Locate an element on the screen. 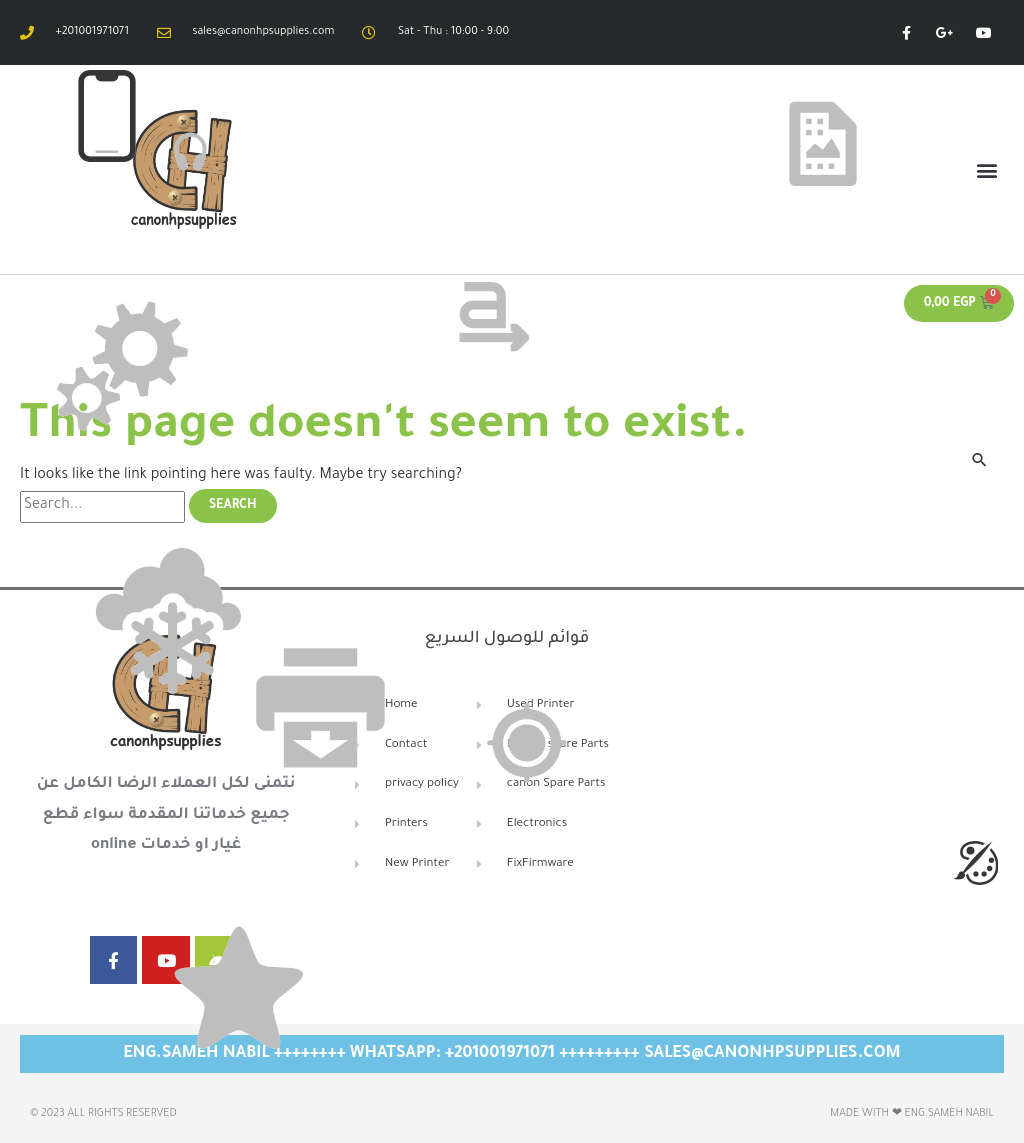 This screenshot has width=1024, height=1143. set text direction to left-to-right is located at coordinates (492, 319).